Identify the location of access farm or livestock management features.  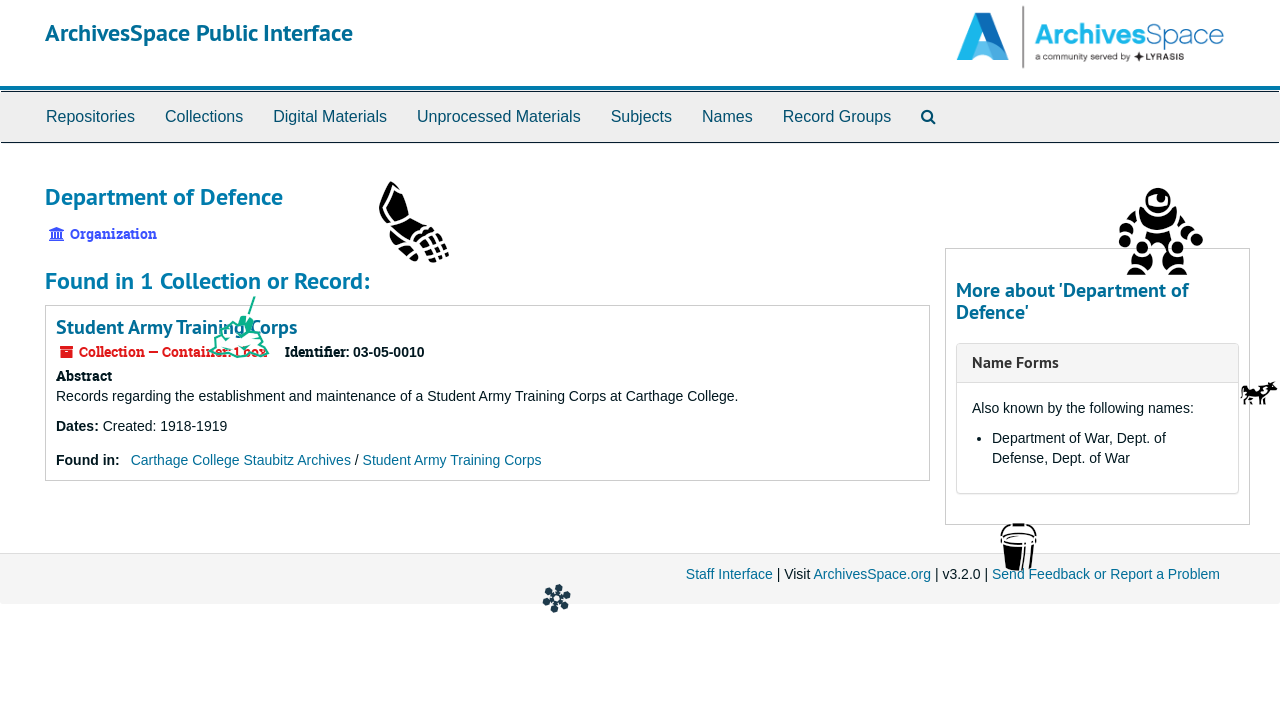
(1259, 393).